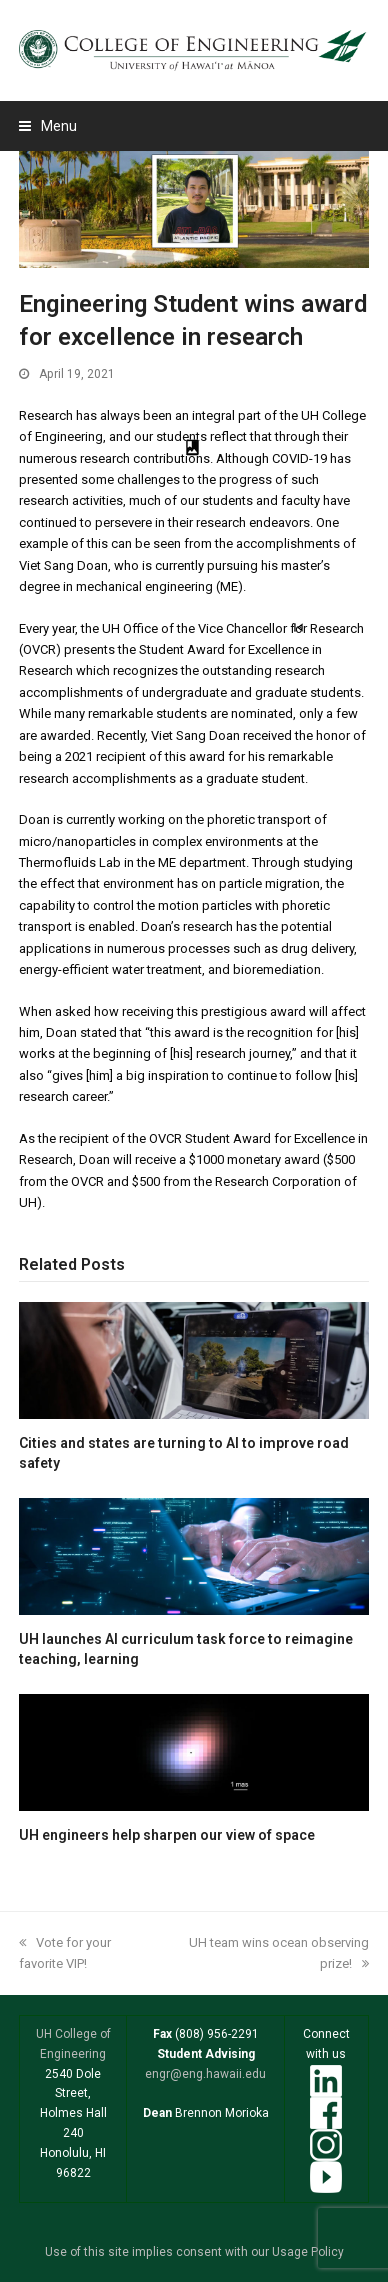 The width and height of the screenshot is (388, 2282). Describe the element at coordinates (298, 627) in the screenshot. I see `skip to previous track` at that location.